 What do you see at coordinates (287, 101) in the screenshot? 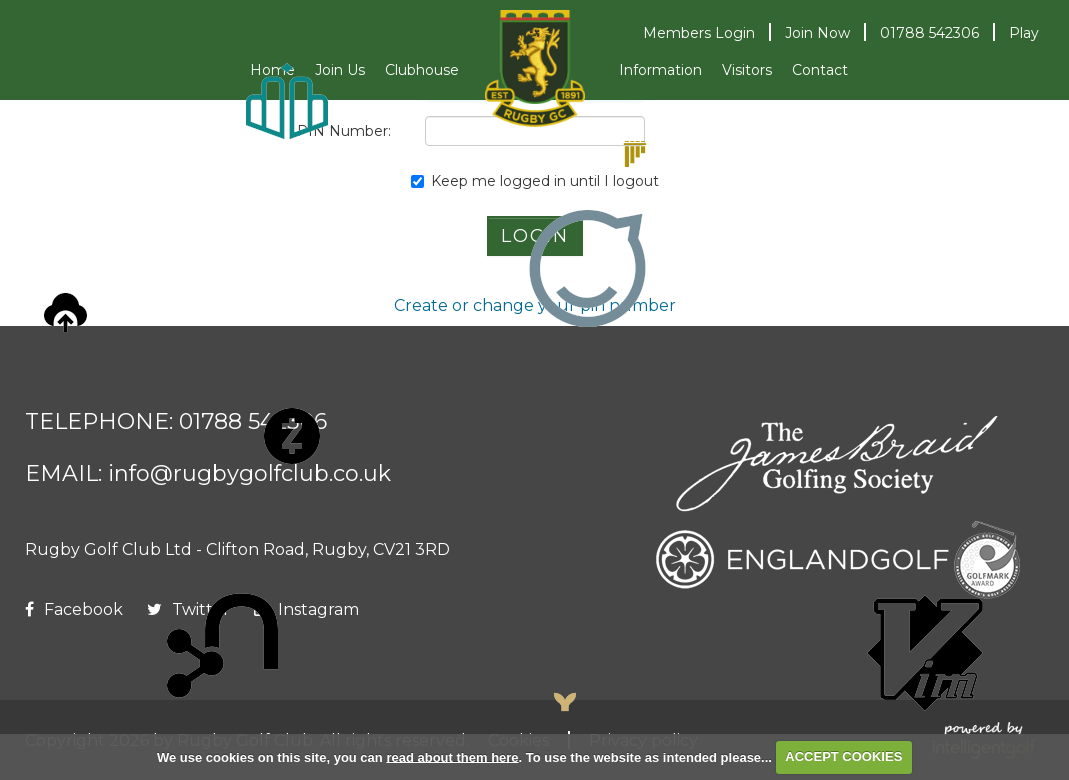
I see `backbone.js framework logo` at bounding box center [287, 101].